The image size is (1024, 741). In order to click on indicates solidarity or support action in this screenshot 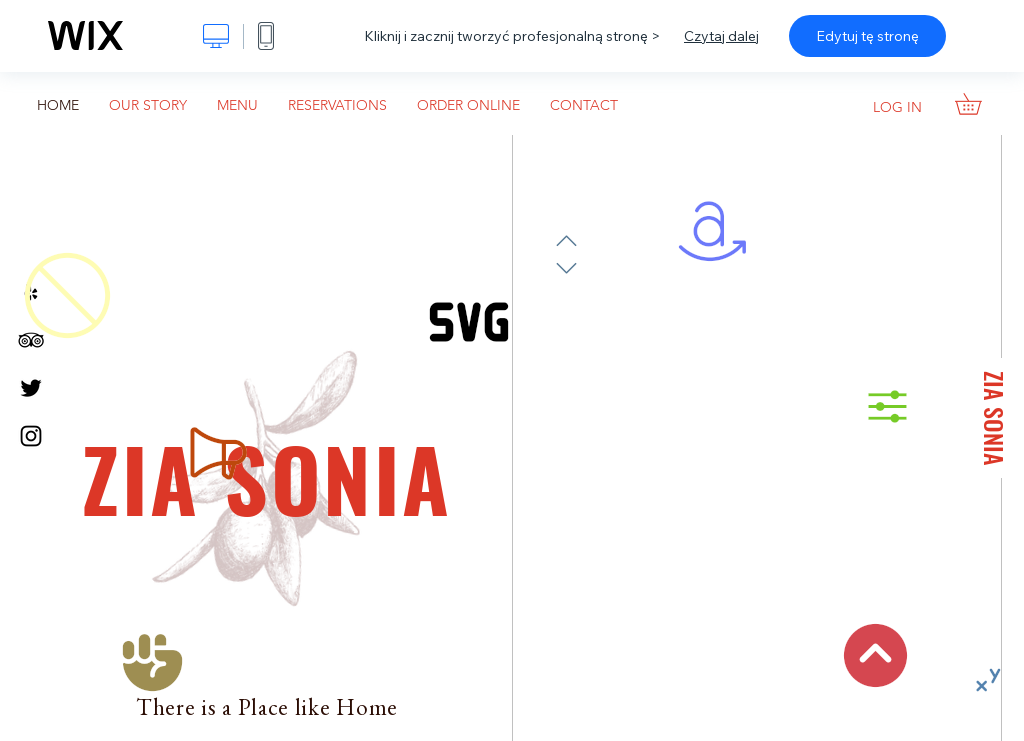, I will do `click(152, 661)`.